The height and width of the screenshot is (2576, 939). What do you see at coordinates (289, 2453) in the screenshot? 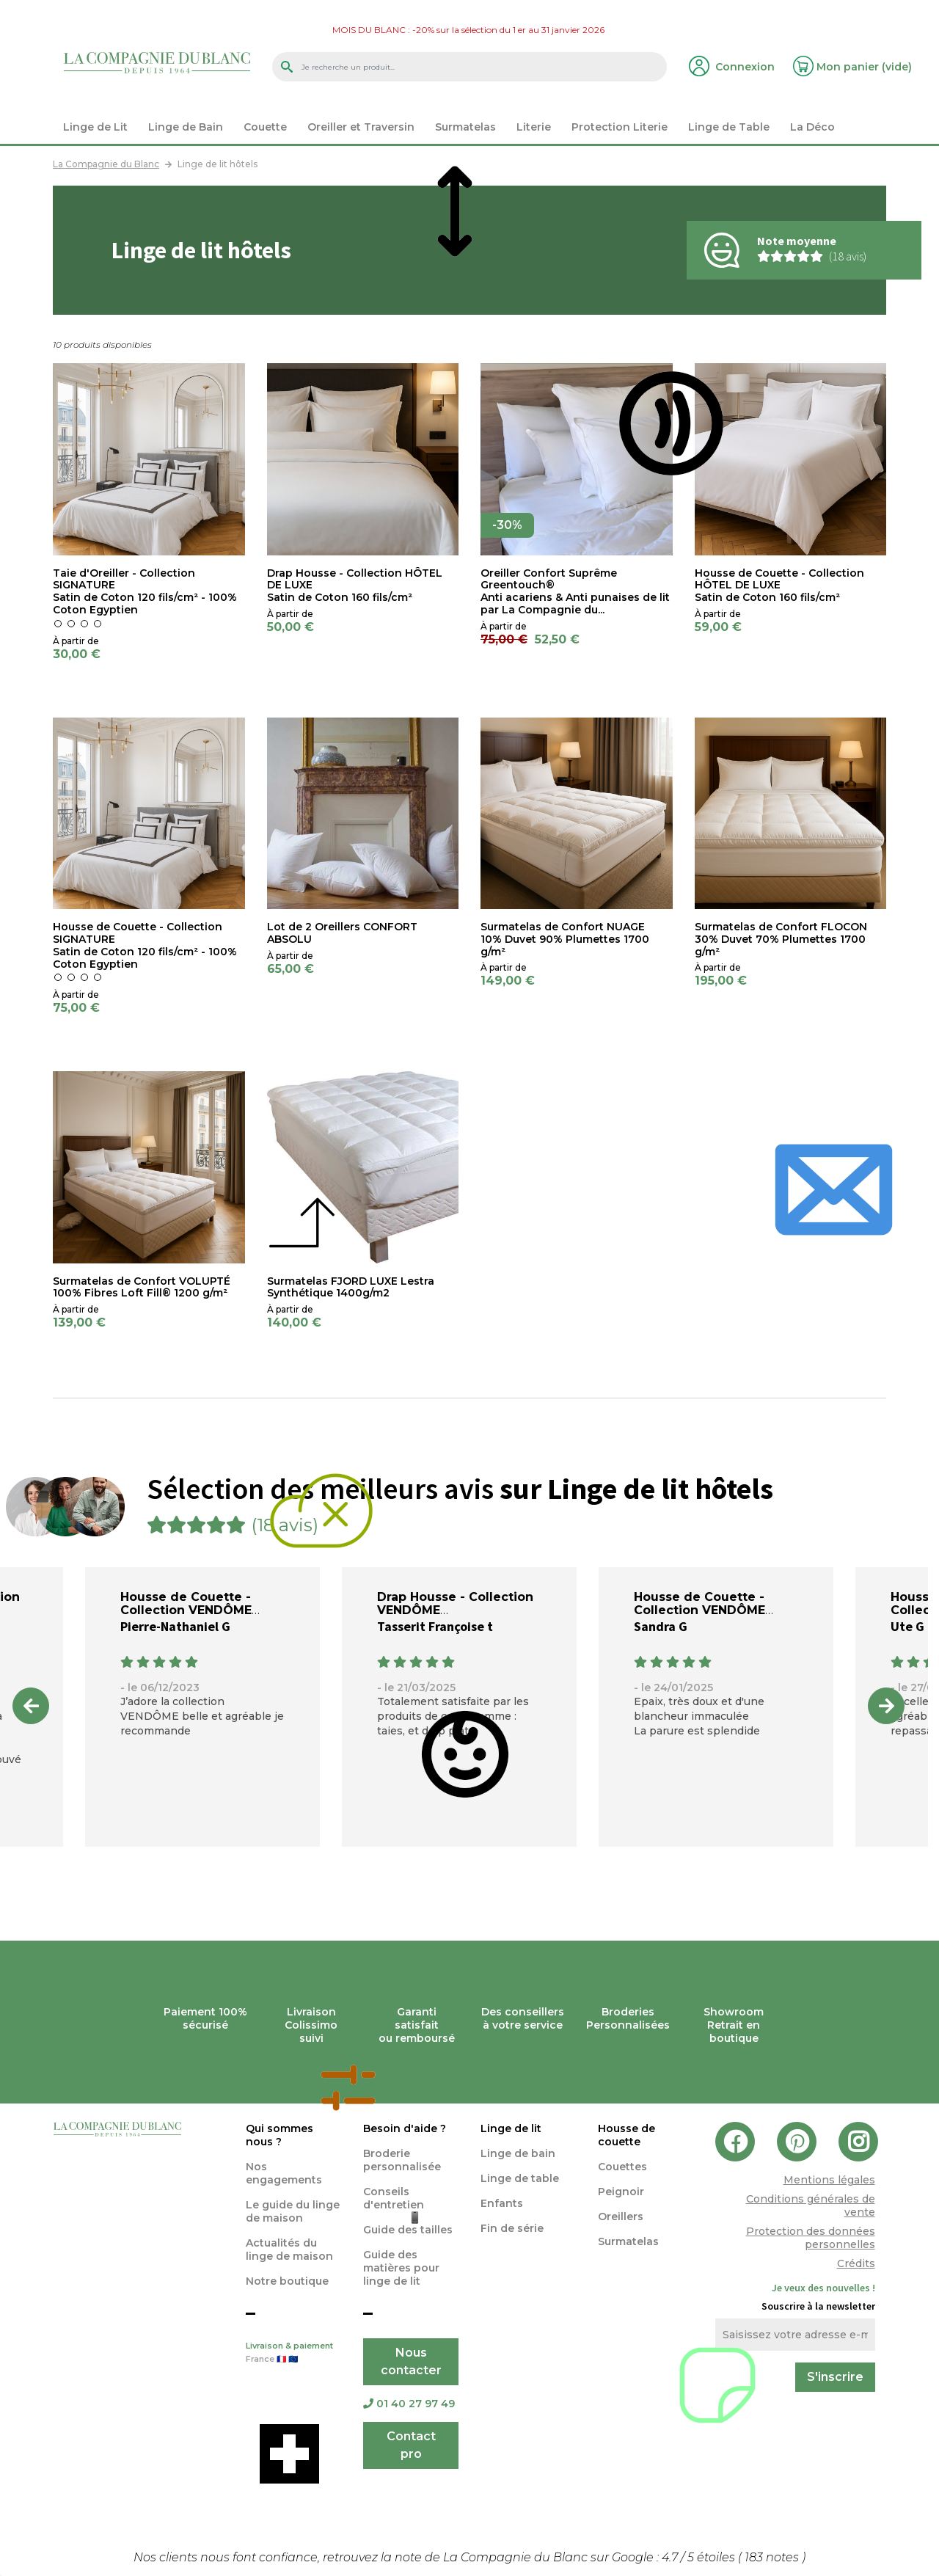
I see `find nearby hospitals or medical facilities` at bounding box center [289, 2453].